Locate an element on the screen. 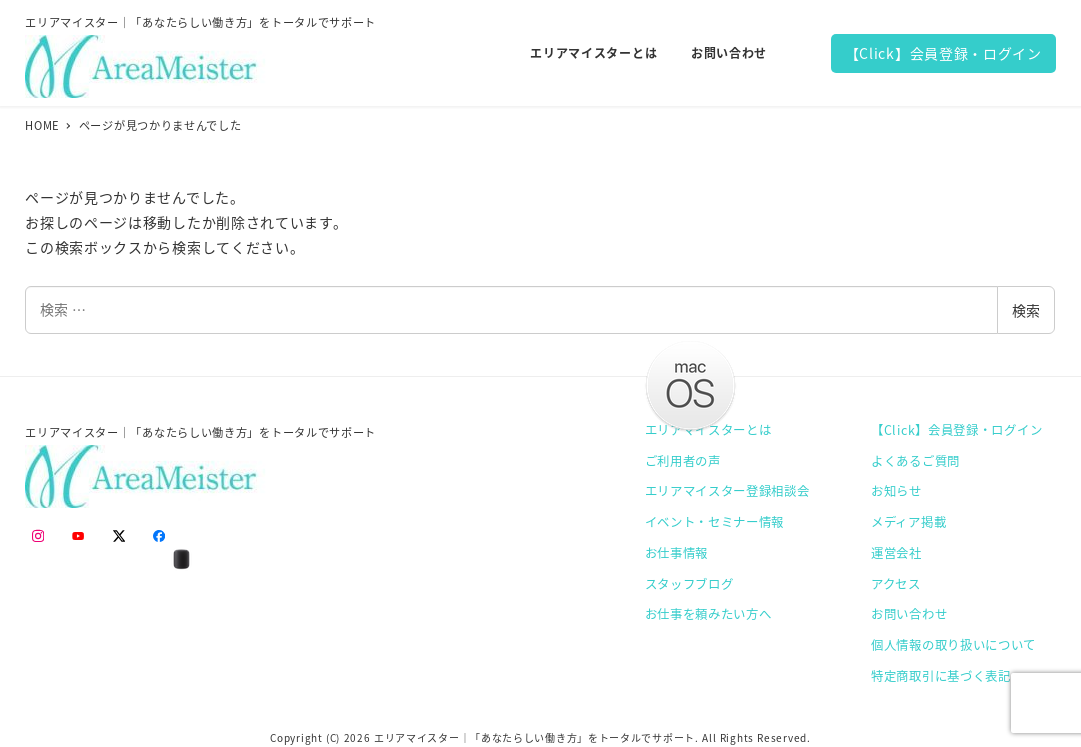  indicates macos operating system is located at coordinates (690, 385).